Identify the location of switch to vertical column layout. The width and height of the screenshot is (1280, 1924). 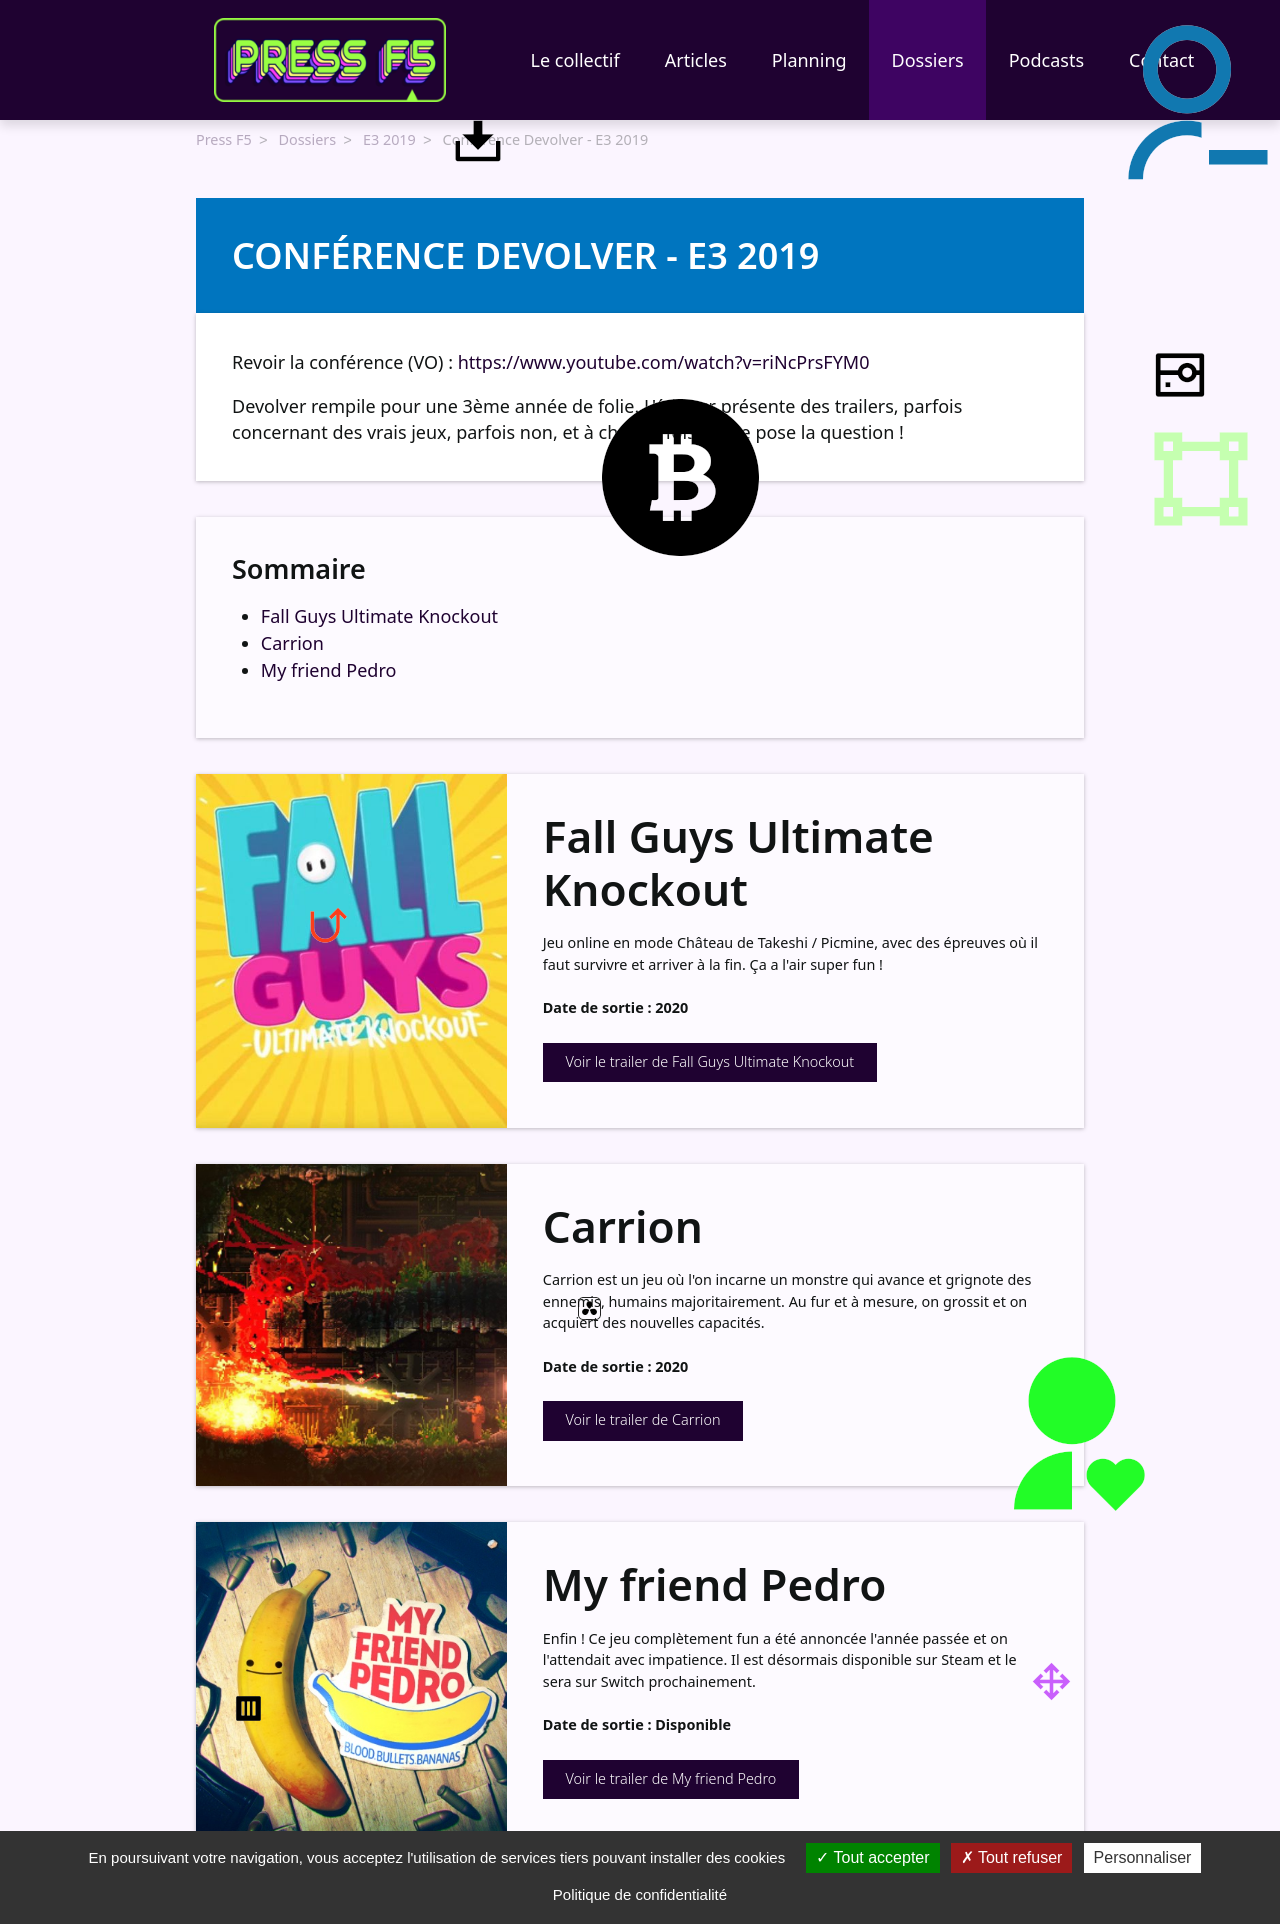
(248, 1708).